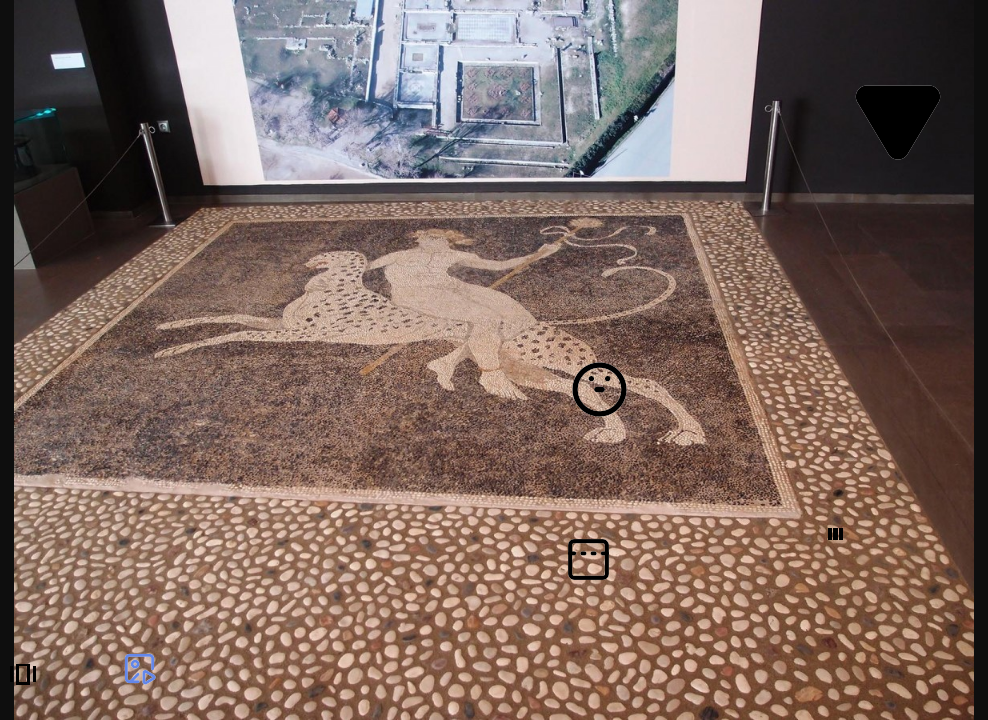  What do you see at coordinates (898, 120) in the screenshot?
I see `expand dropdown menu` at bounding box center [898, 120].